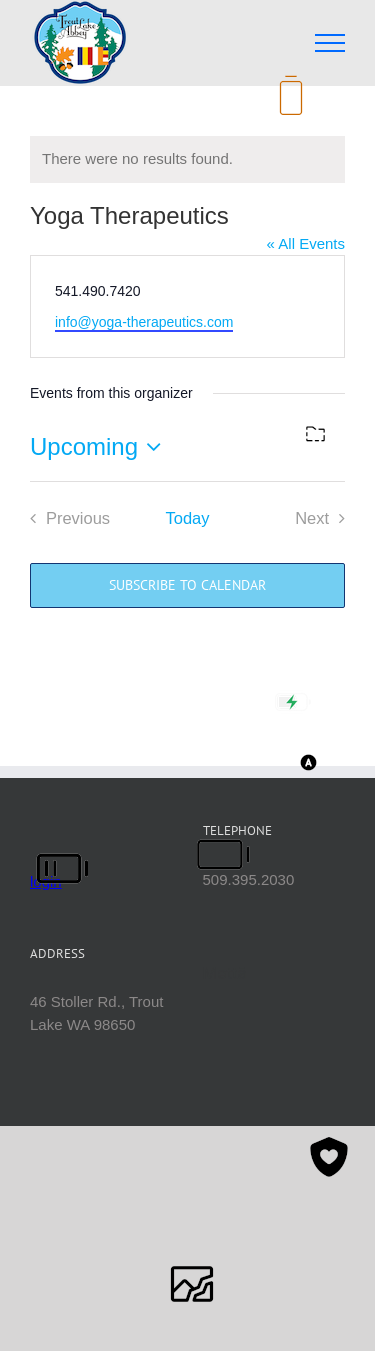 This screenshot has height=1351, width=375. Describe the element at coordinates (293, 702) in the screenshot. I see `battery at 60% and currently charging` at that location.